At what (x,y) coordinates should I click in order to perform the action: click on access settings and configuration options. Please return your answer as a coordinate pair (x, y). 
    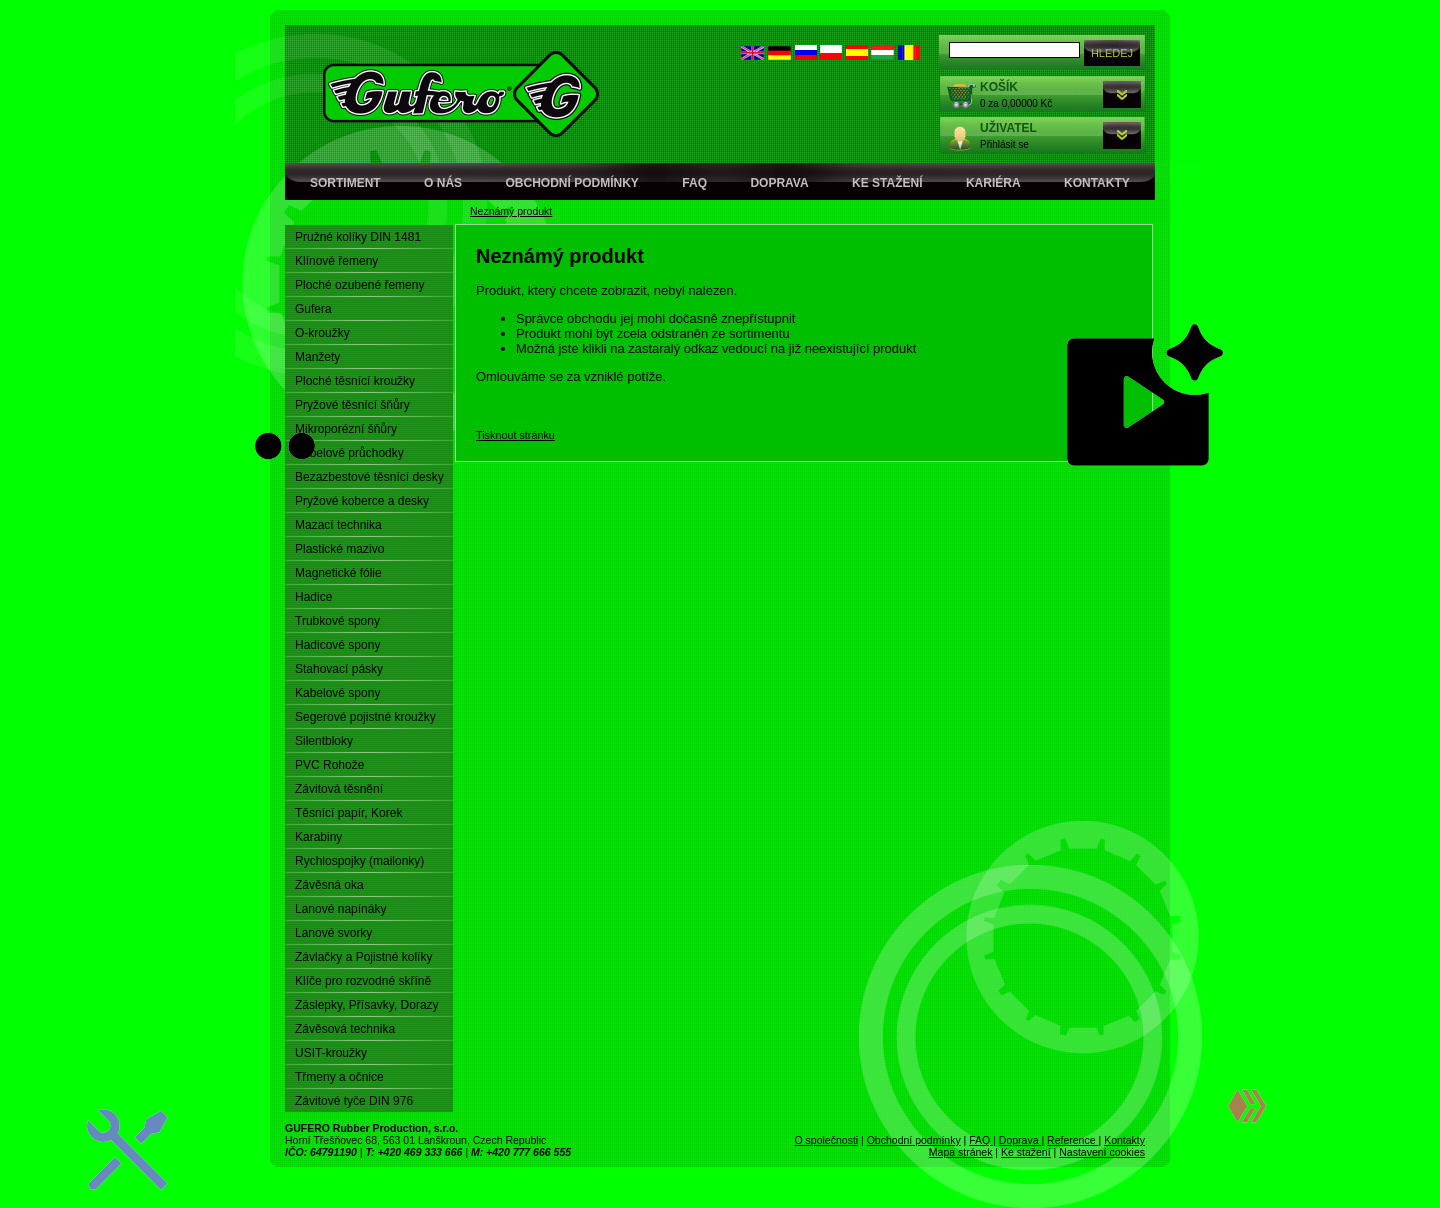
    Looking at the image, I should click on (129, 1151).